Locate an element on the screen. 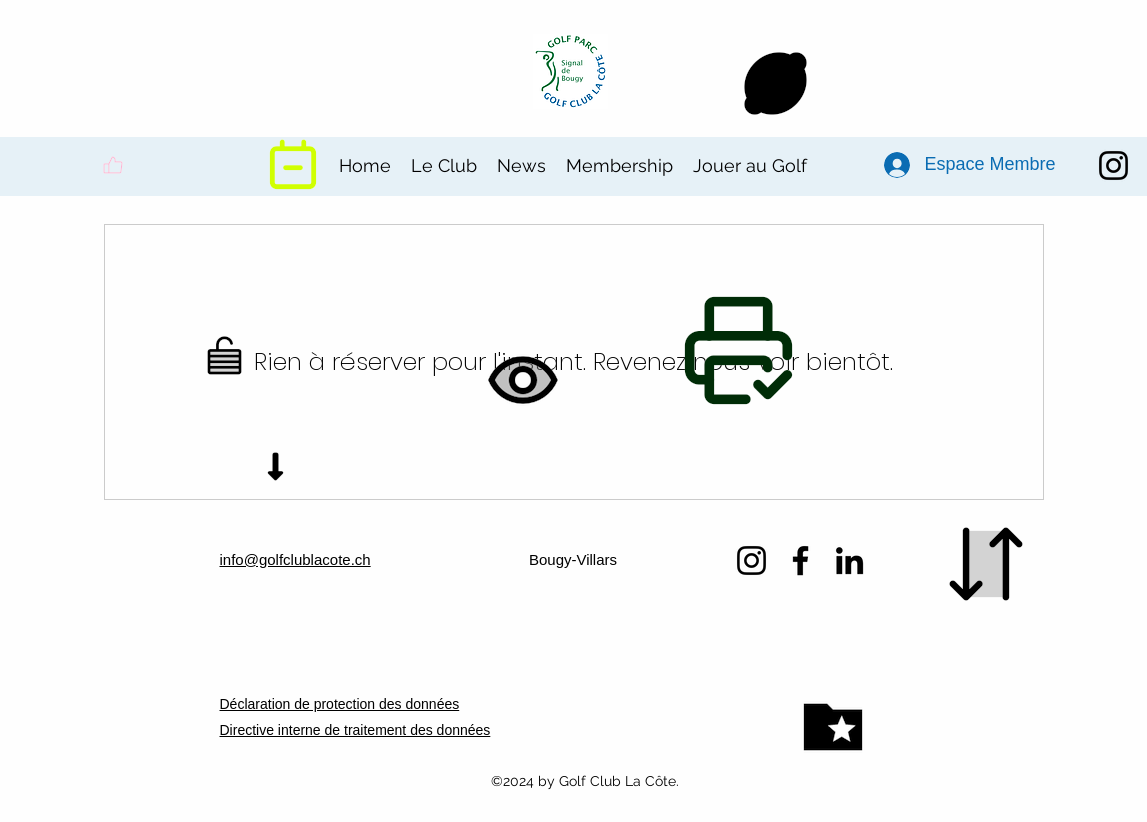 The height and width of the screenshot is (822, 1147). remove an event from your calendar is located at coordinates (293, 166).